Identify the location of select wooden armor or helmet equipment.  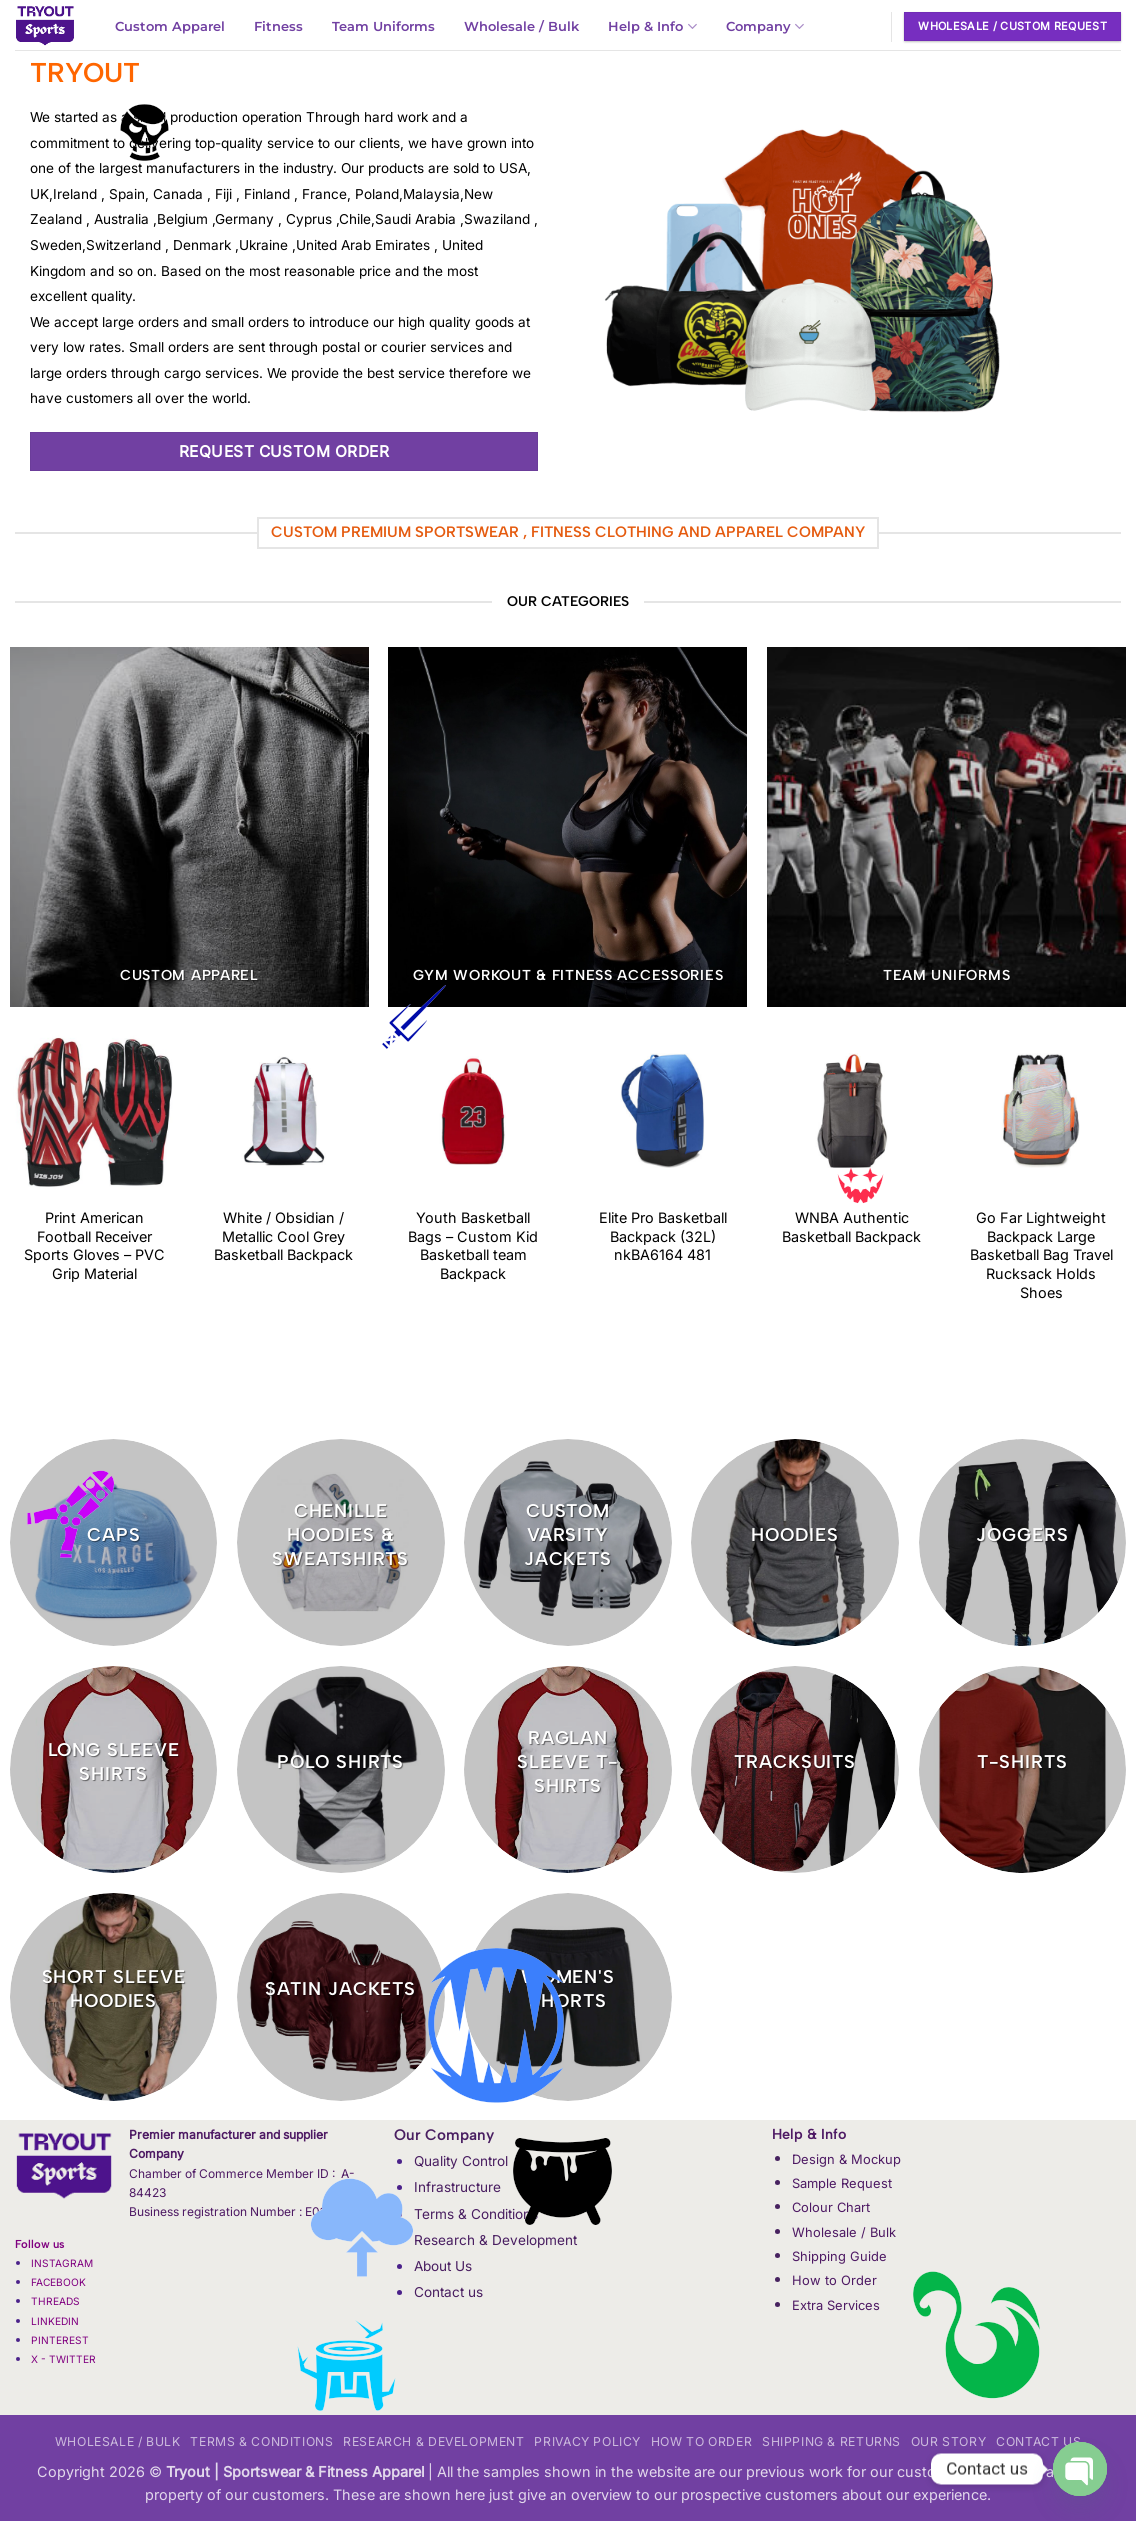
(346, 2365).